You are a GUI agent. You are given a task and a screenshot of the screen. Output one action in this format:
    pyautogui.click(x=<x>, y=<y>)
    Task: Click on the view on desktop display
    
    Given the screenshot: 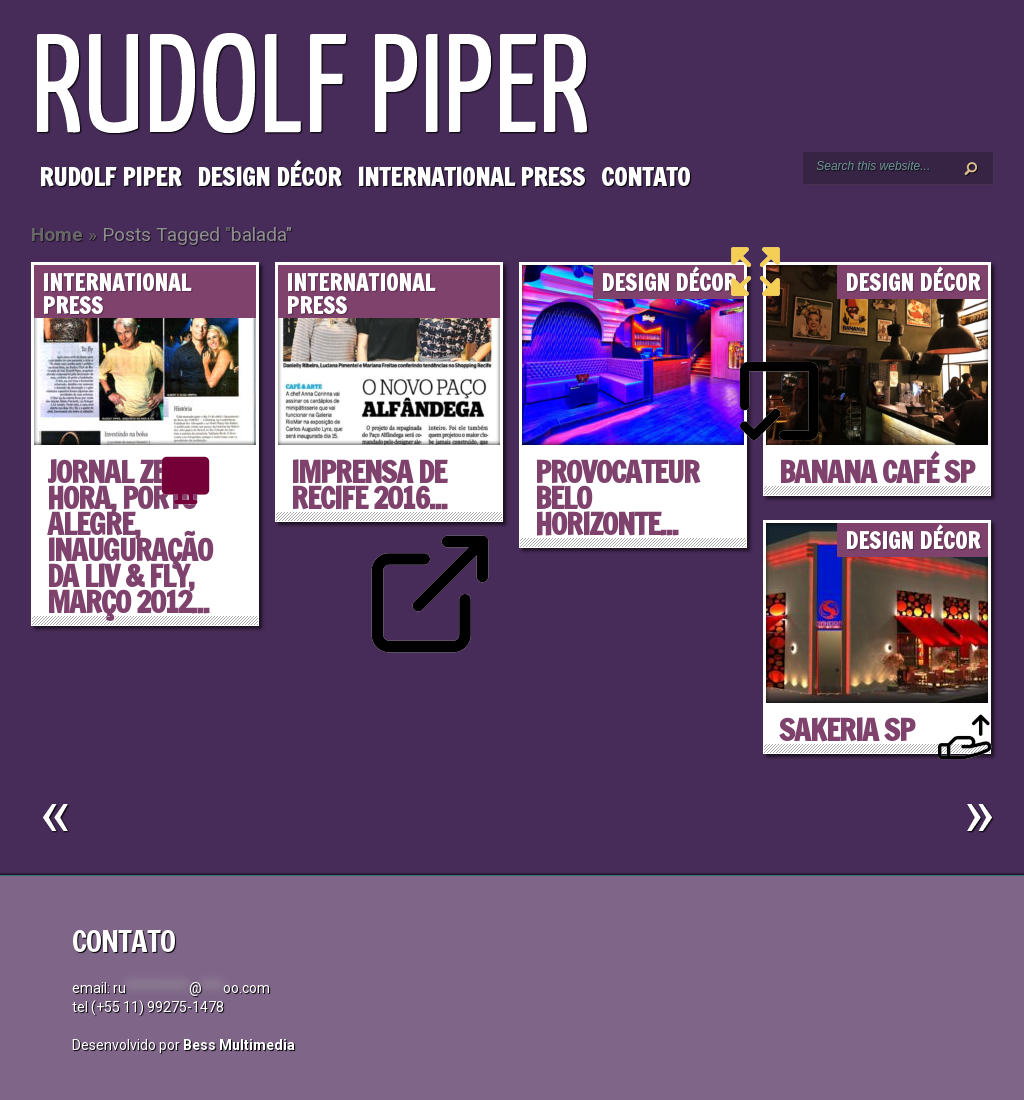 What is the action you would take?
    pyautogui.click(x=185, y=480)
    